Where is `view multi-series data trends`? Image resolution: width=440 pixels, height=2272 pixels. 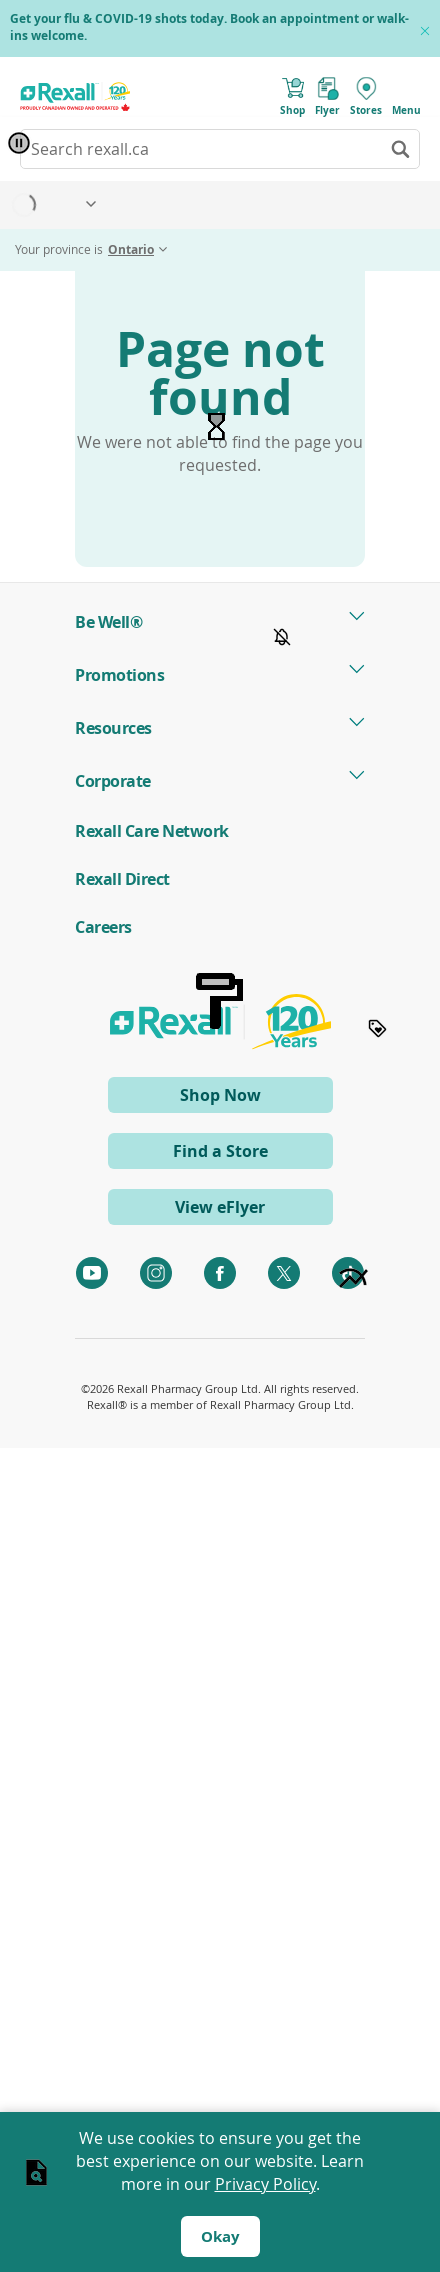
view multi-series data trends is located at coordinates (353, 1278).